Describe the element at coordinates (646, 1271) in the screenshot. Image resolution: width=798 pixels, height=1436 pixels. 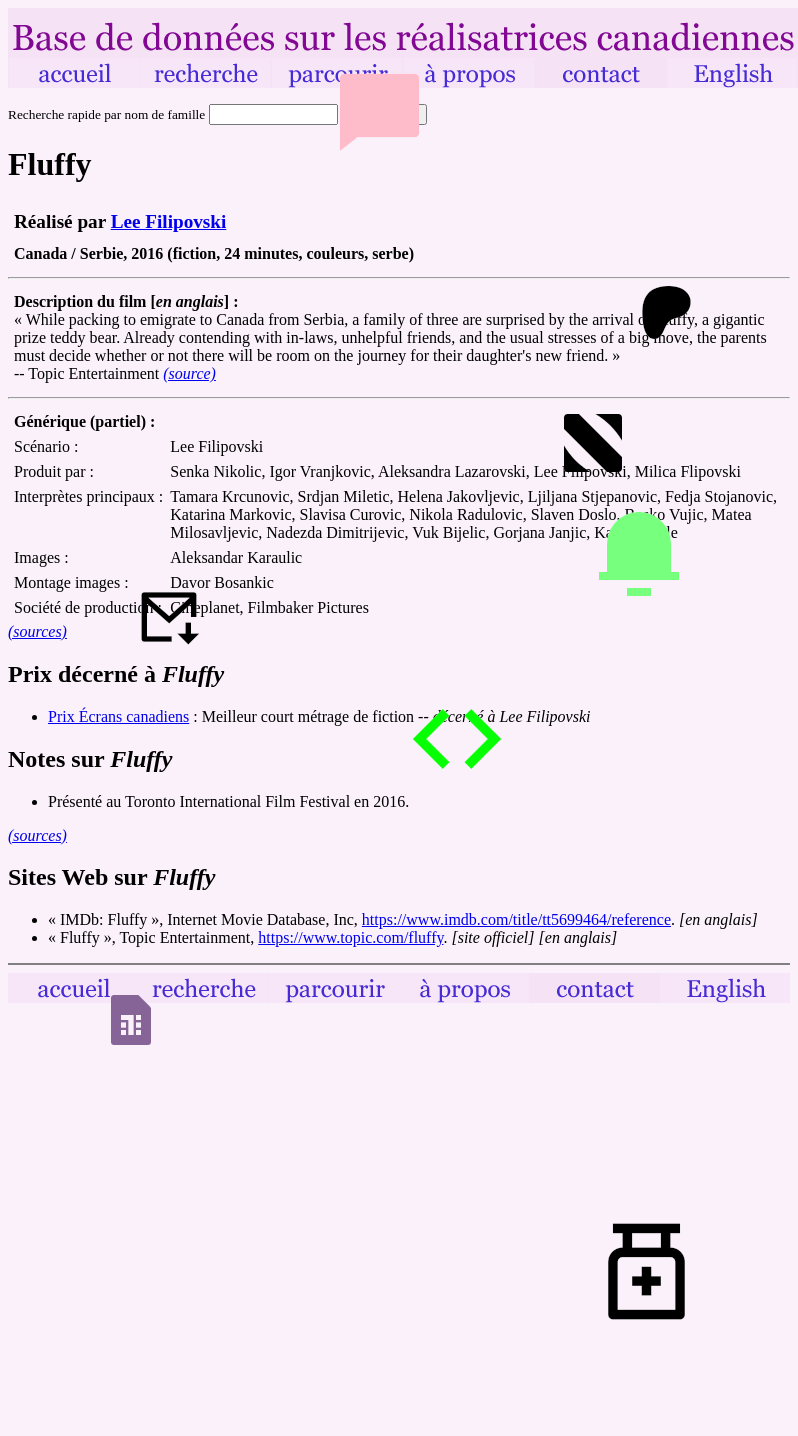
I see `view medication information` at that location.